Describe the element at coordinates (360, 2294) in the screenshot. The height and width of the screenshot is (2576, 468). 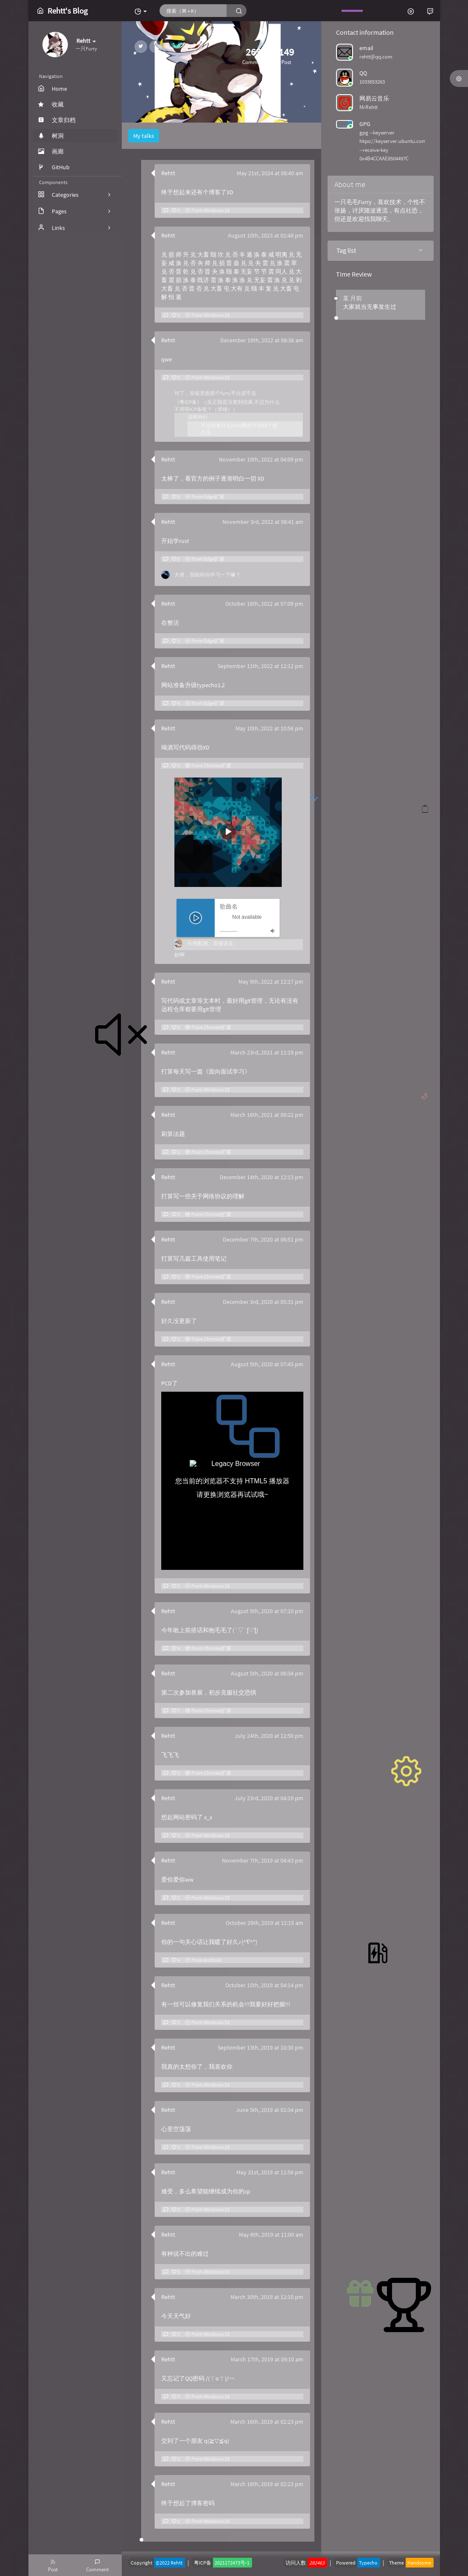
I see `view or redeem a gift` at that location.